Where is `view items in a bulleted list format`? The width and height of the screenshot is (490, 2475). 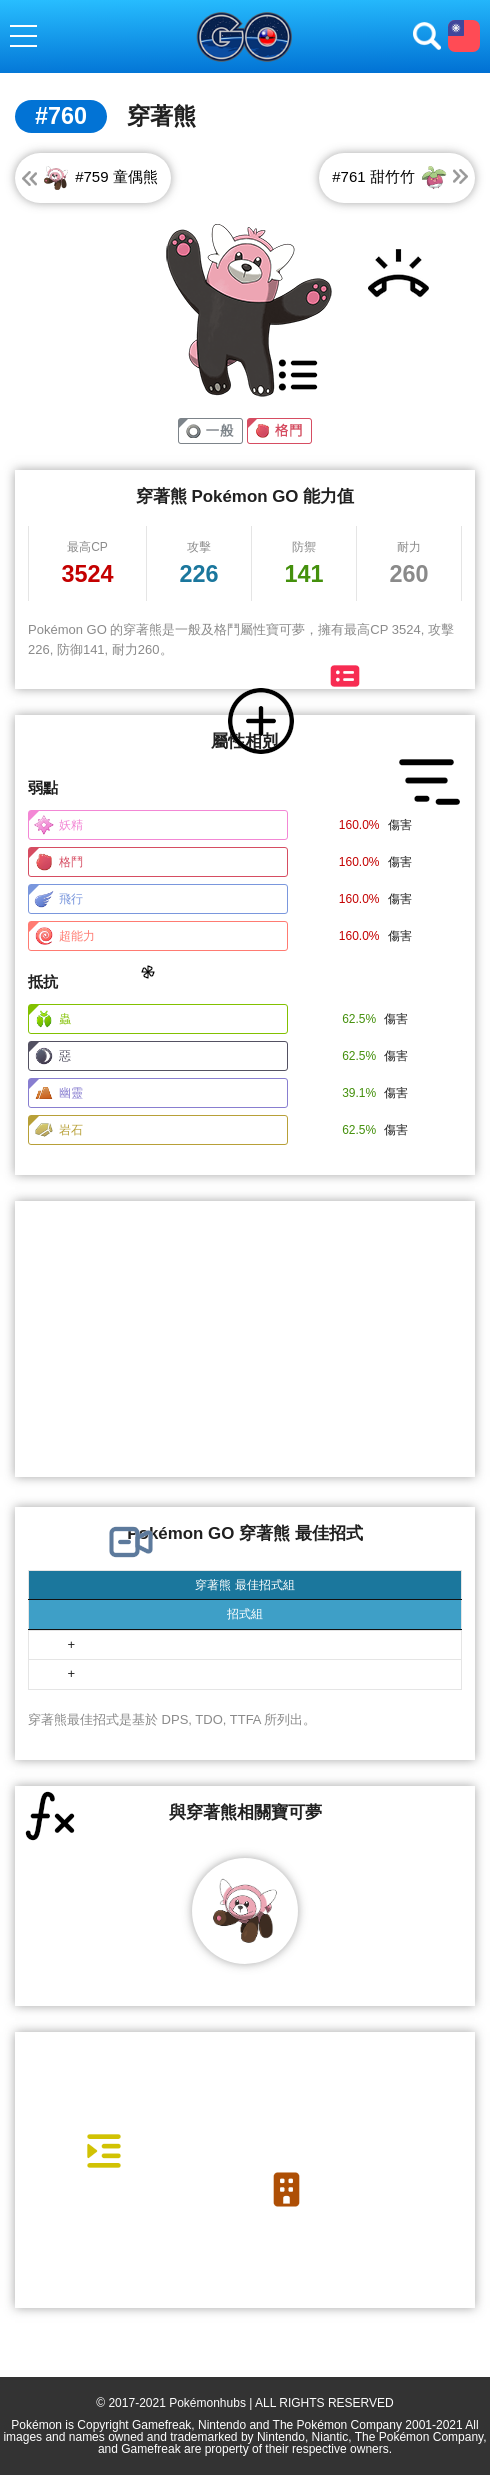 view items in a bulleted list format is located at coordinates (298, 375).